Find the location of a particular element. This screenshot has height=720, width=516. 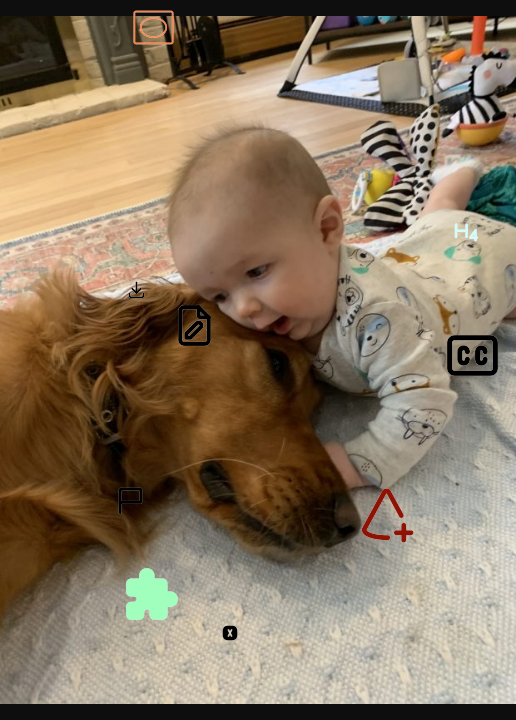

format text as heading level 4 is located at coordinates (465, 232).